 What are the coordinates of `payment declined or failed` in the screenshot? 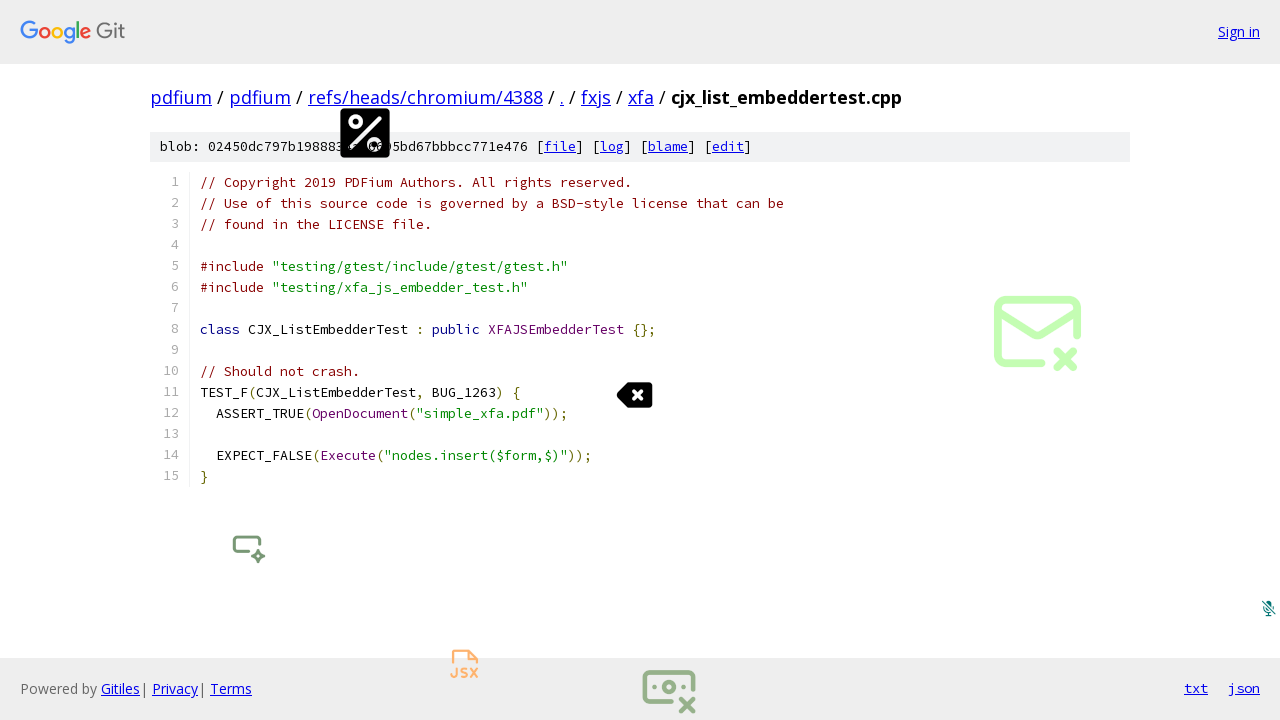 It's located at (669, 687).